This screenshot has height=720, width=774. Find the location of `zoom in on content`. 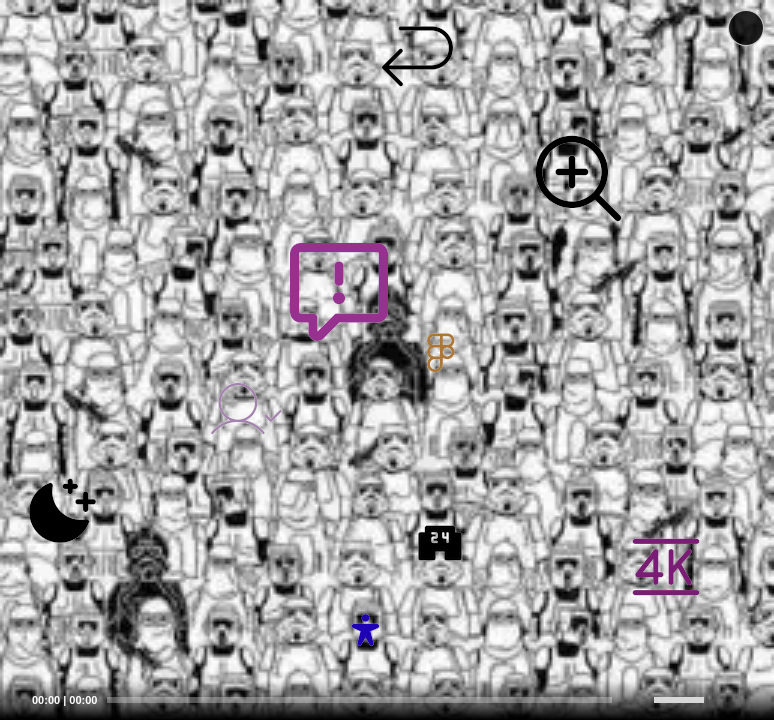

zoom in on content is located at coordinates (578, 178).